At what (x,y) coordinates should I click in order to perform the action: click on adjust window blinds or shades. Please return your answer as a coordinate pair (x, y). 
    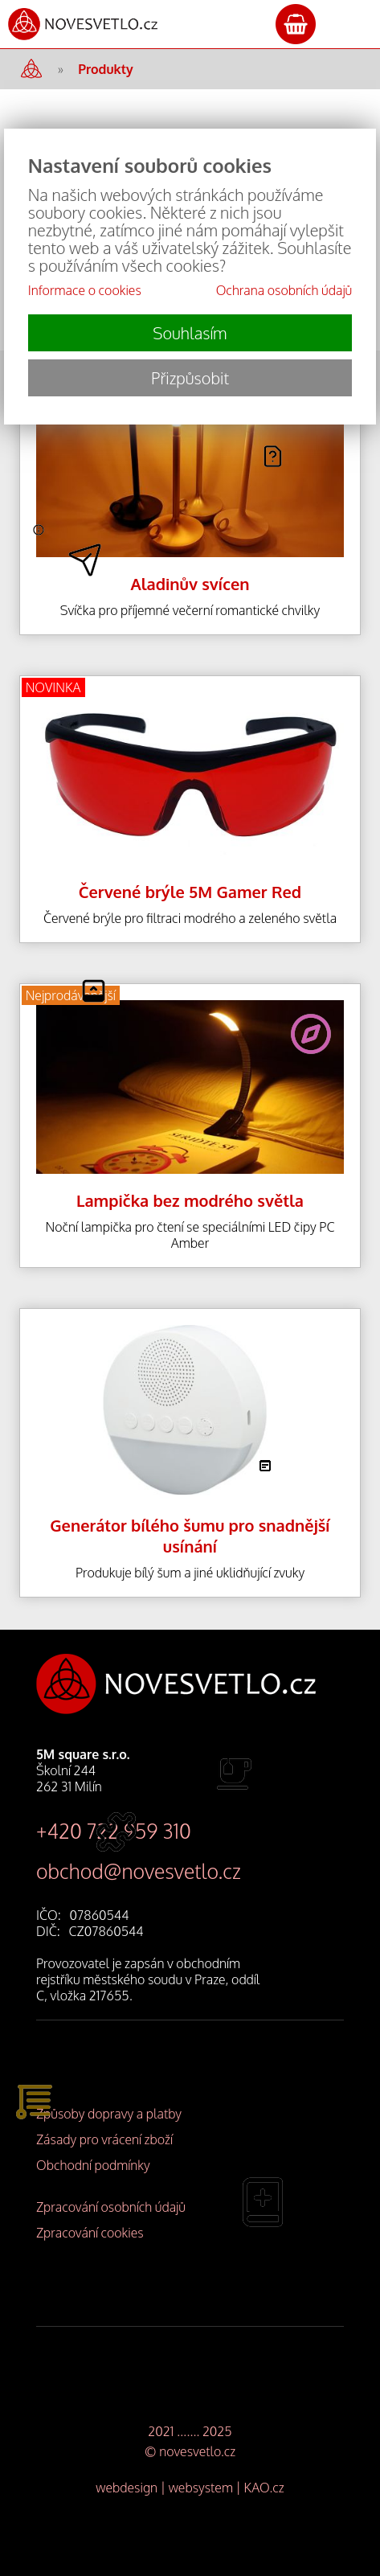
    Looking at the image, I should click on (35, 2102).